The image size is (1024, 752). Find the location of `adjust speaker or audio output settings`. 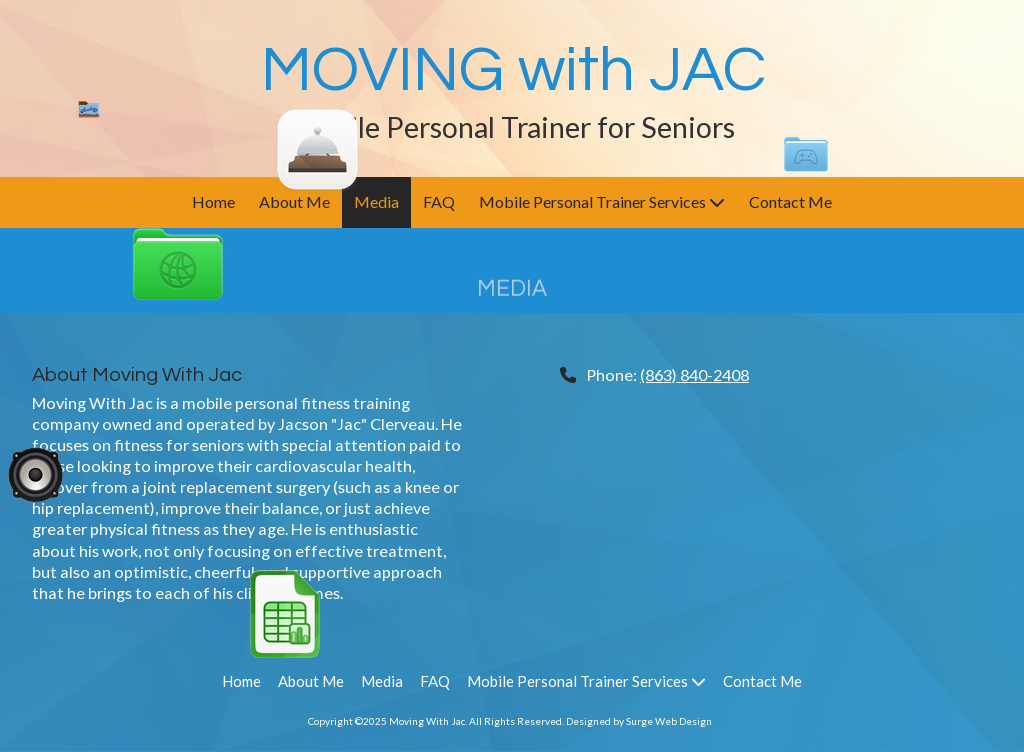

adjust speaker or audio output settings is located at coordinates (35, 474).